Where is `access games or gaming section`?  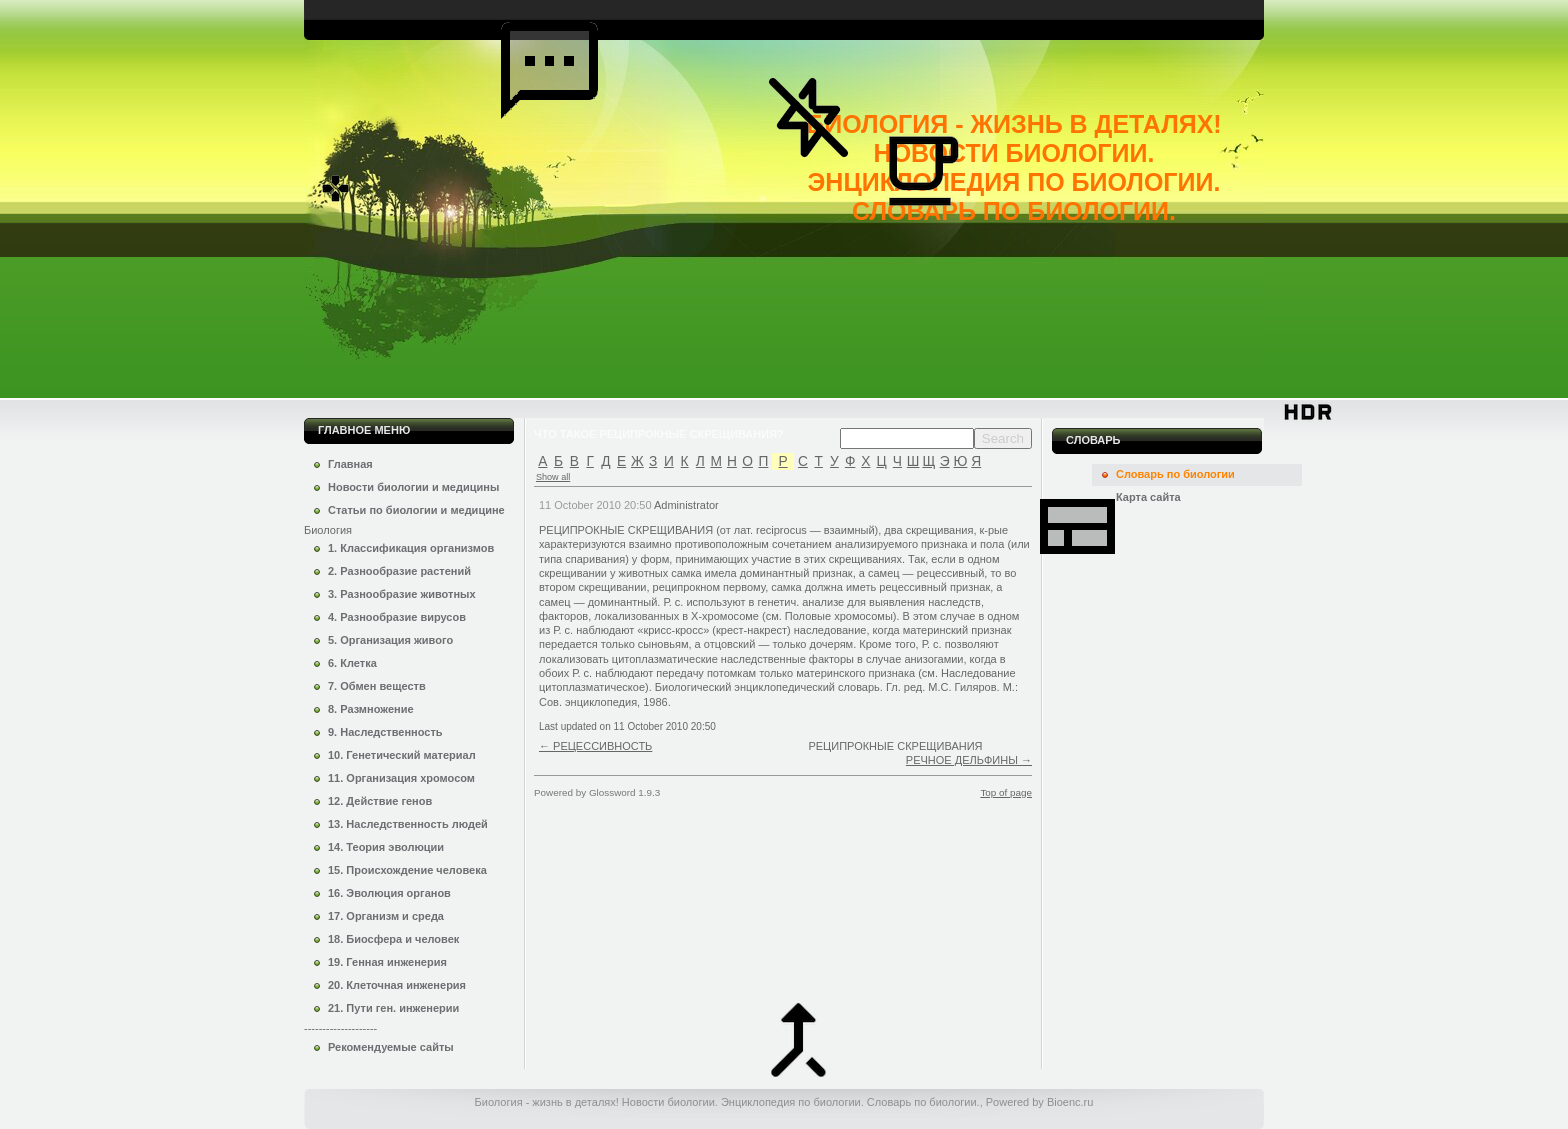
access games or gaming section is located at coordinates (335, 188).